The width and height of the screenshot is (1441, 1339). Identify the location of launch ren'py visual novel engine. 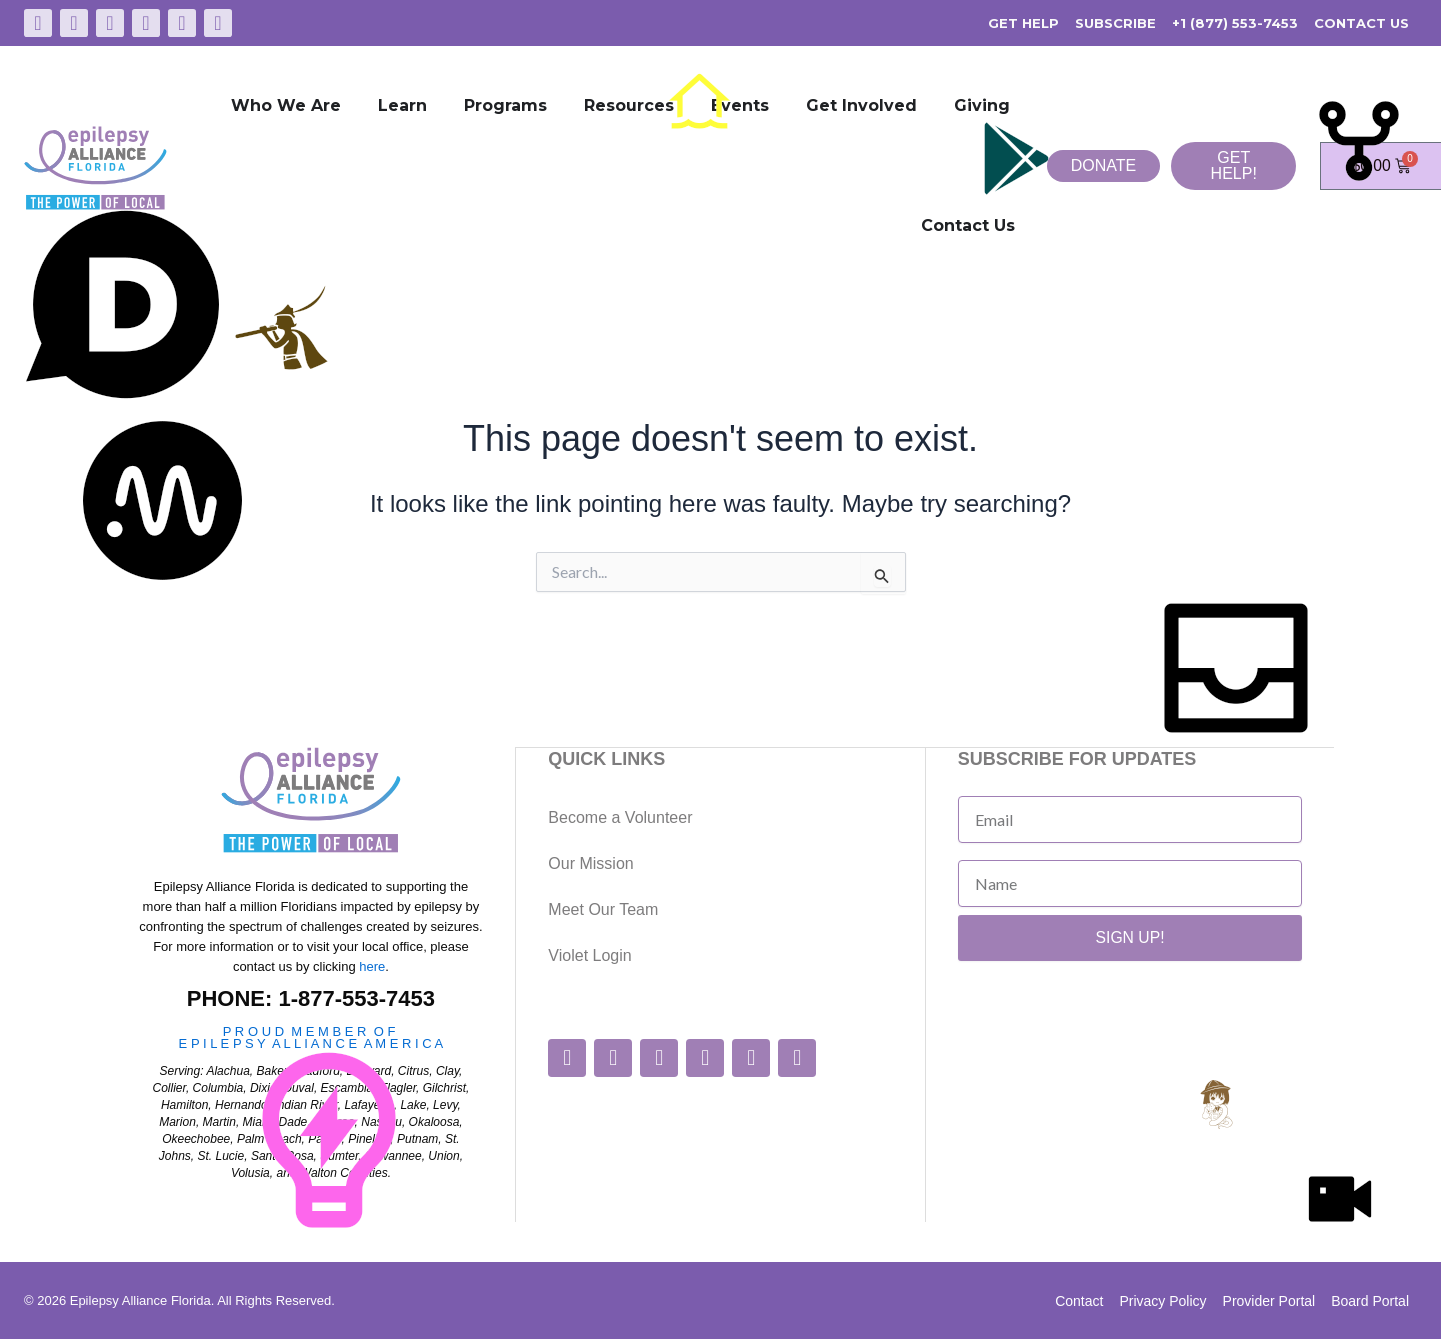
(1216, 1104).